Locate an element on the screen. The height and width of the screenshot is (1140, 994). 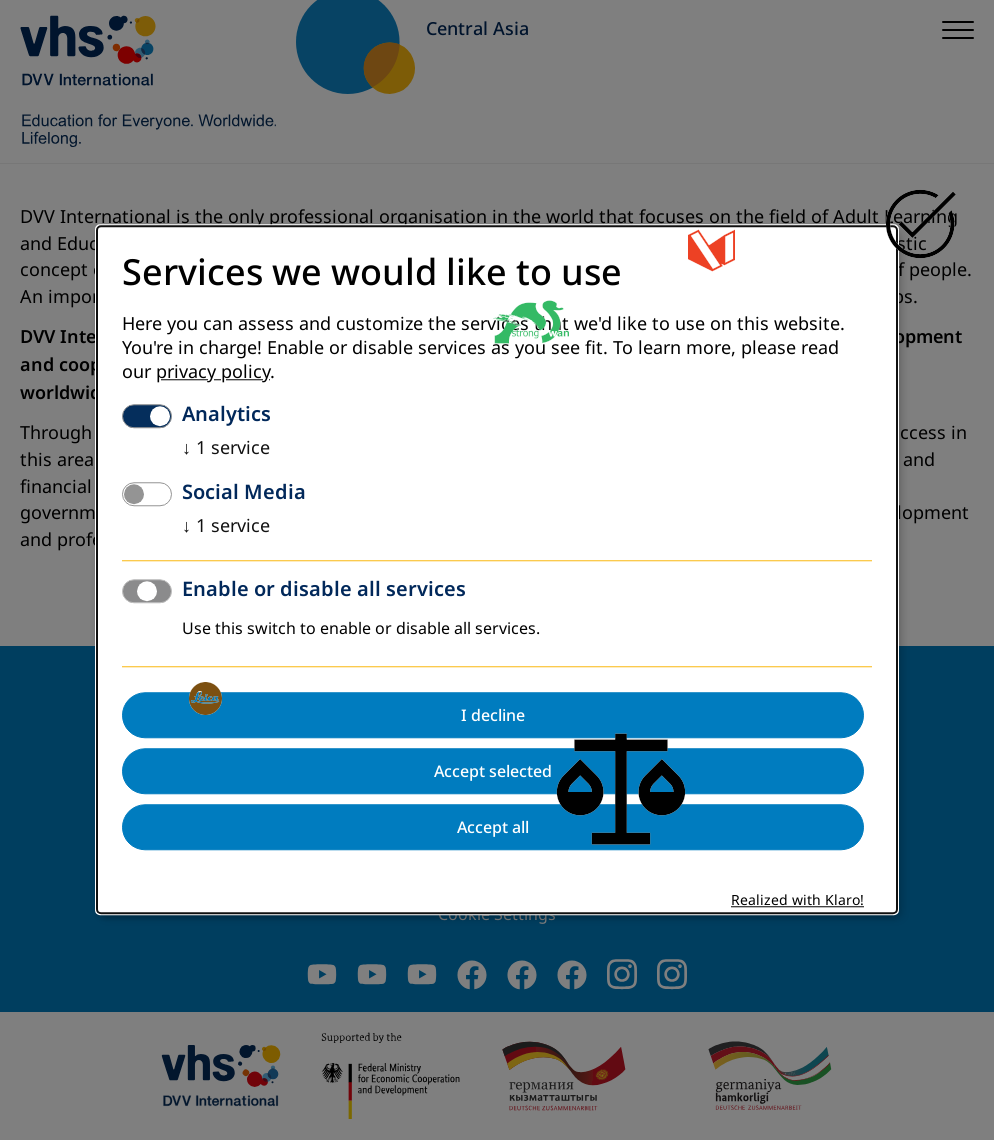
strongSwan VPN client application is located at coordinates (531, 322).